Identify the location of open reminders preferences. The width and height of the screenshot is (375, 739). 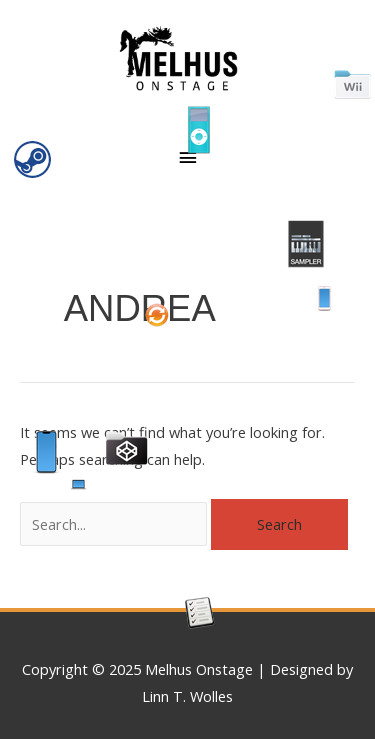
(200, 613).